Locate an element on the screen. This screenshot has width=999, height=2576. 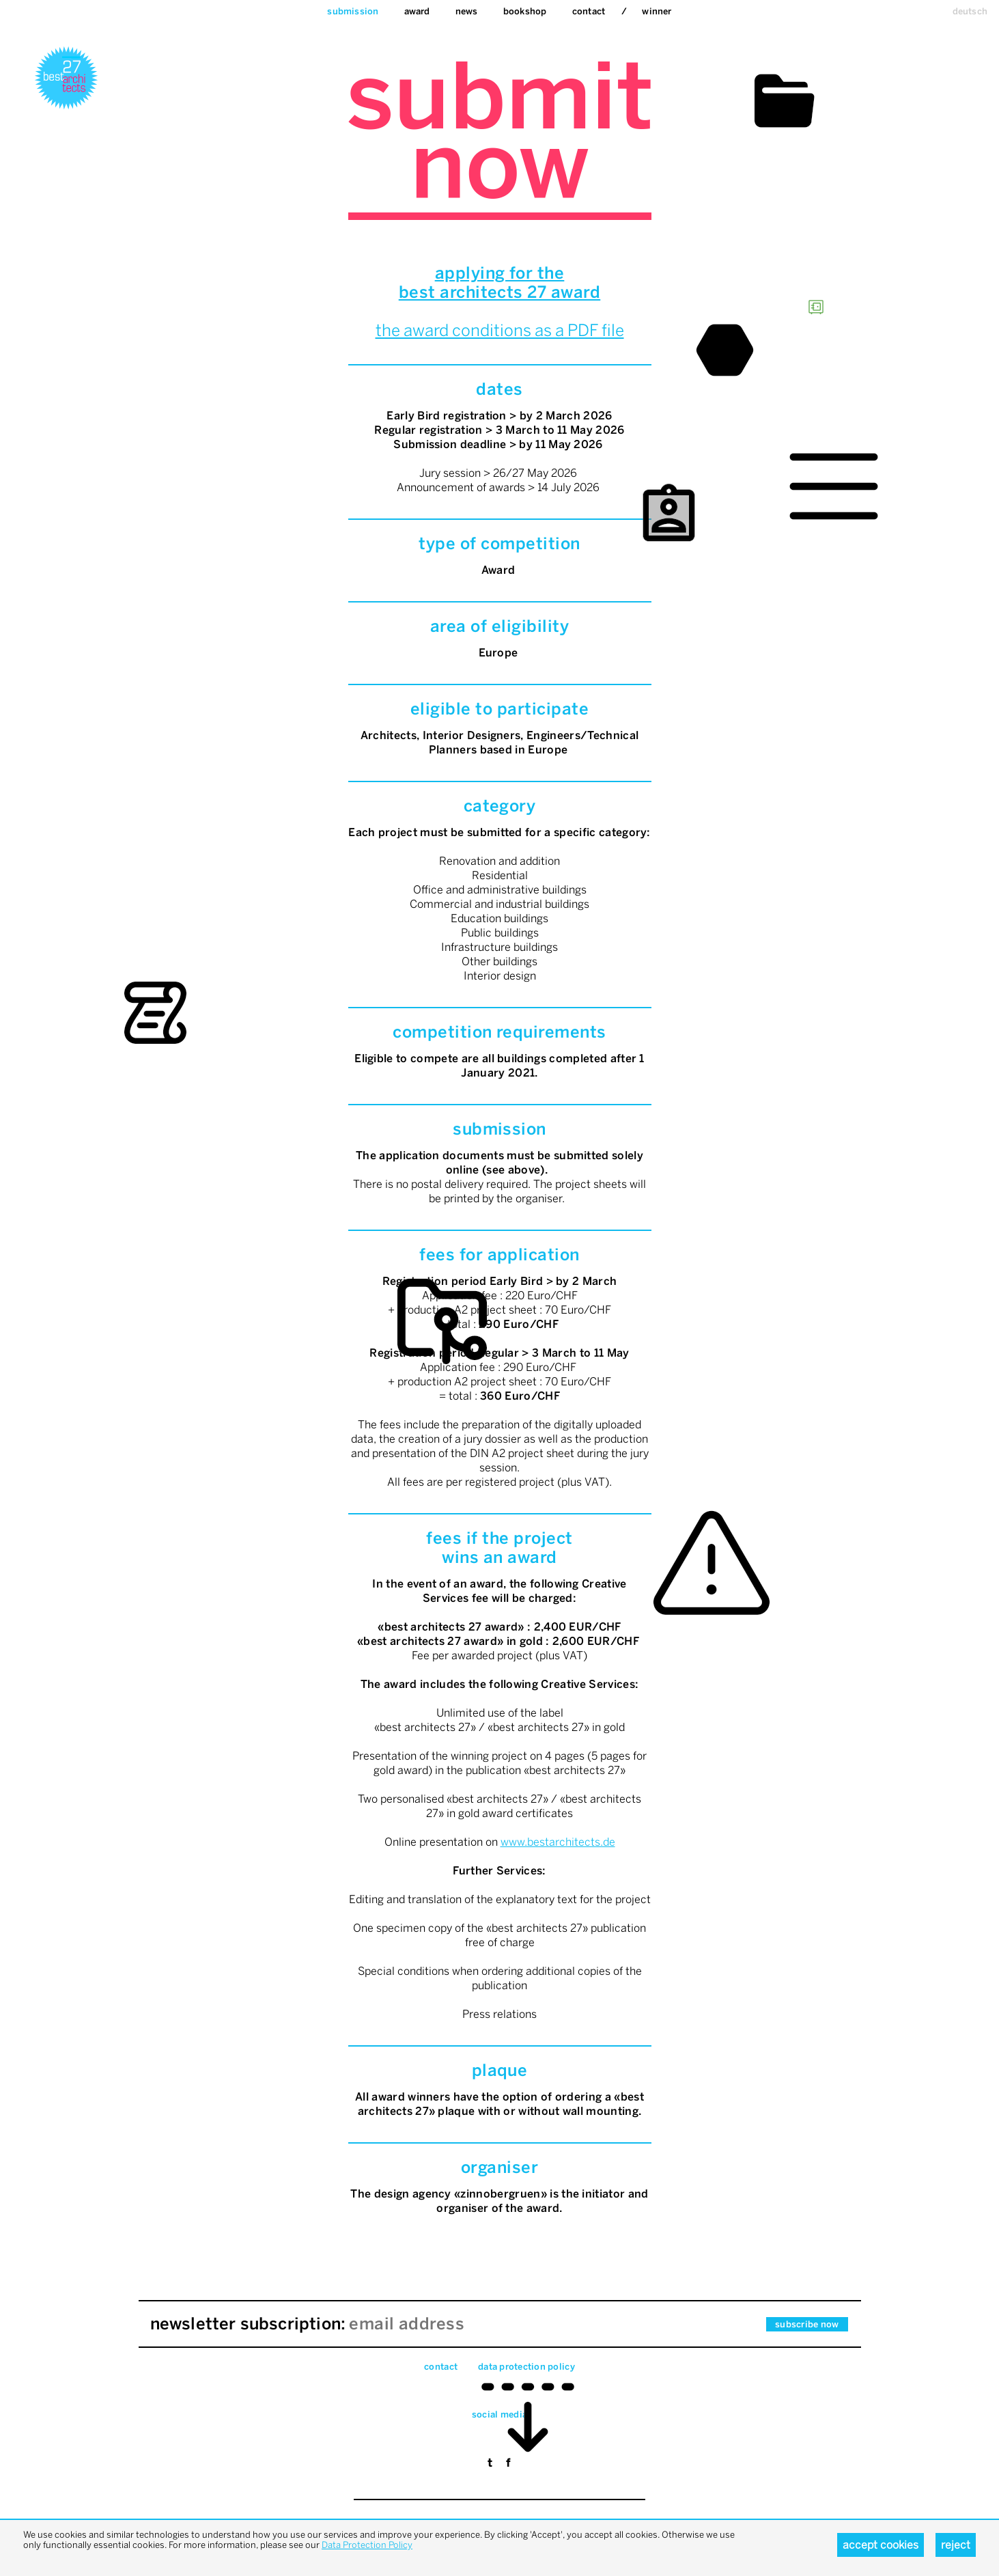
hexagonal shape indicator or geometric element is located at coordinates (724, 350).